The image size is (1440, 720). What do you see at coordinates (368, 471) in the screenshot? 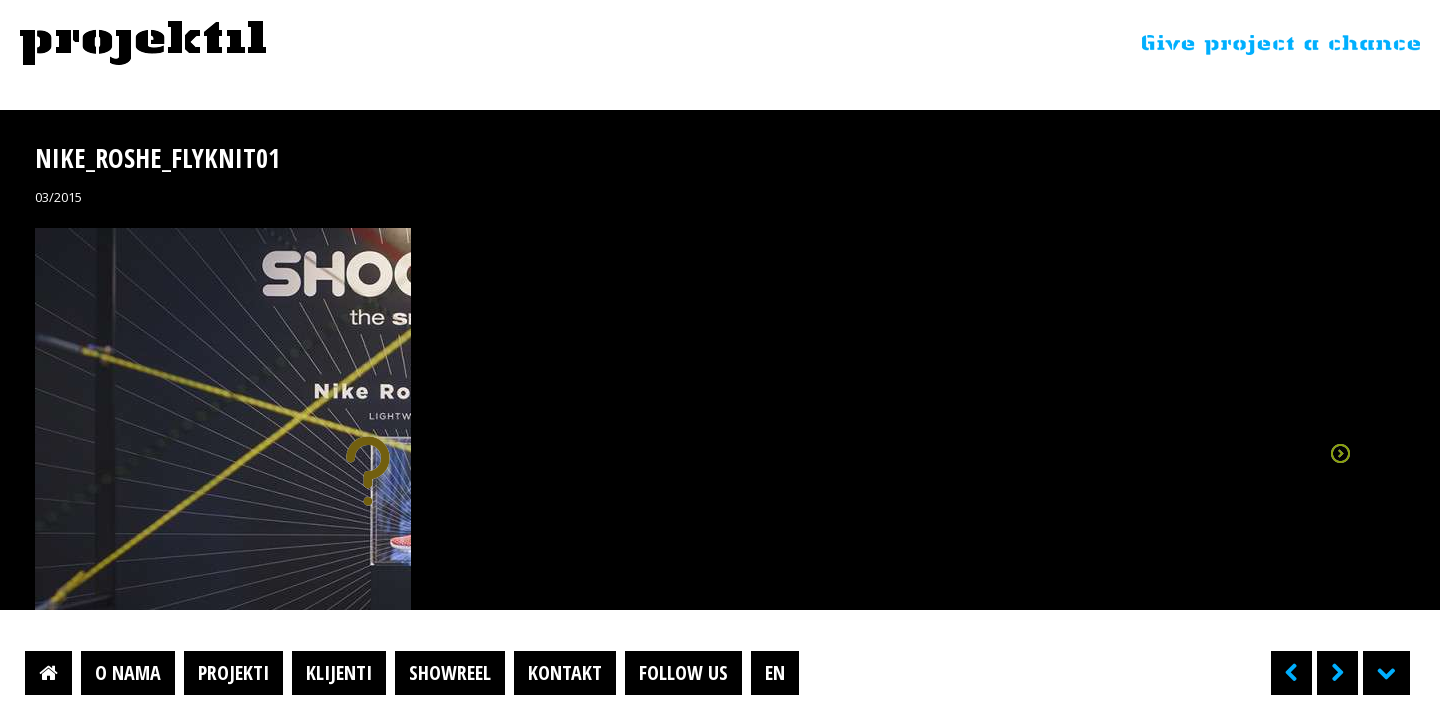
I see `access help or support` at bounding box center [368, 471].